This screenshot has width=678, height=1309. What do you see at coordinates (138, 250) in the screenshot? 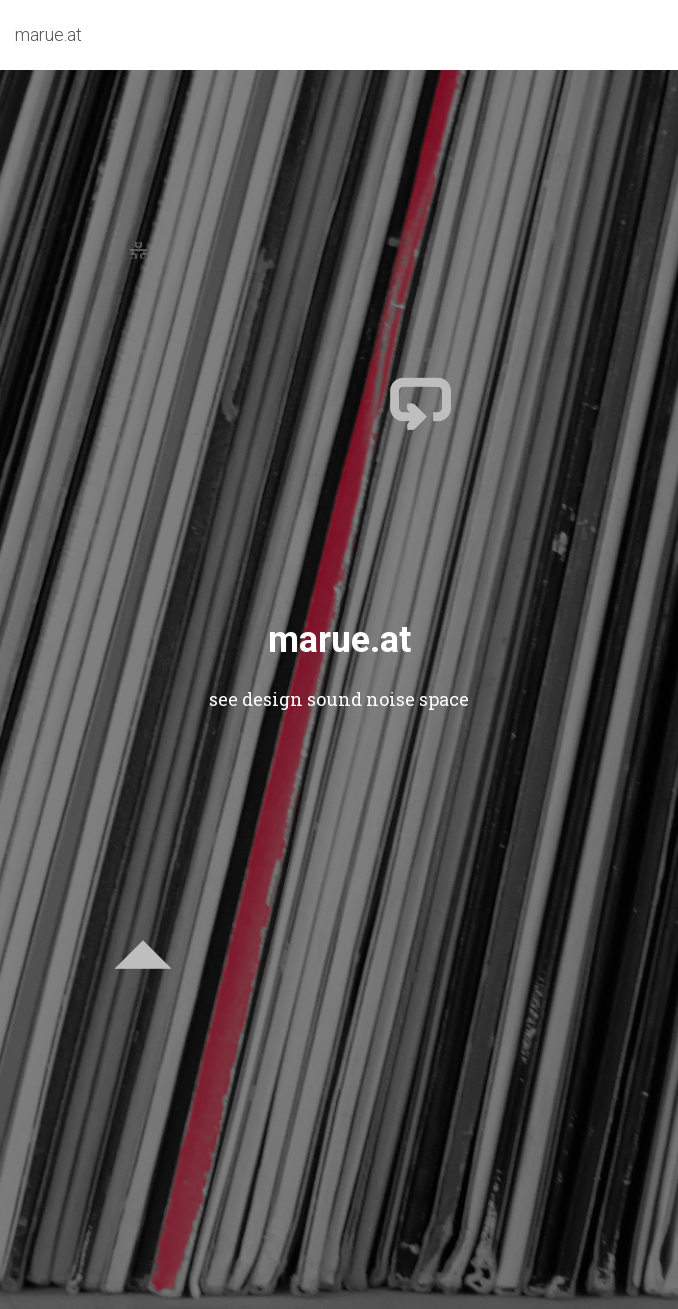
I see `view wired network connections` at bounding box center [138, 250].